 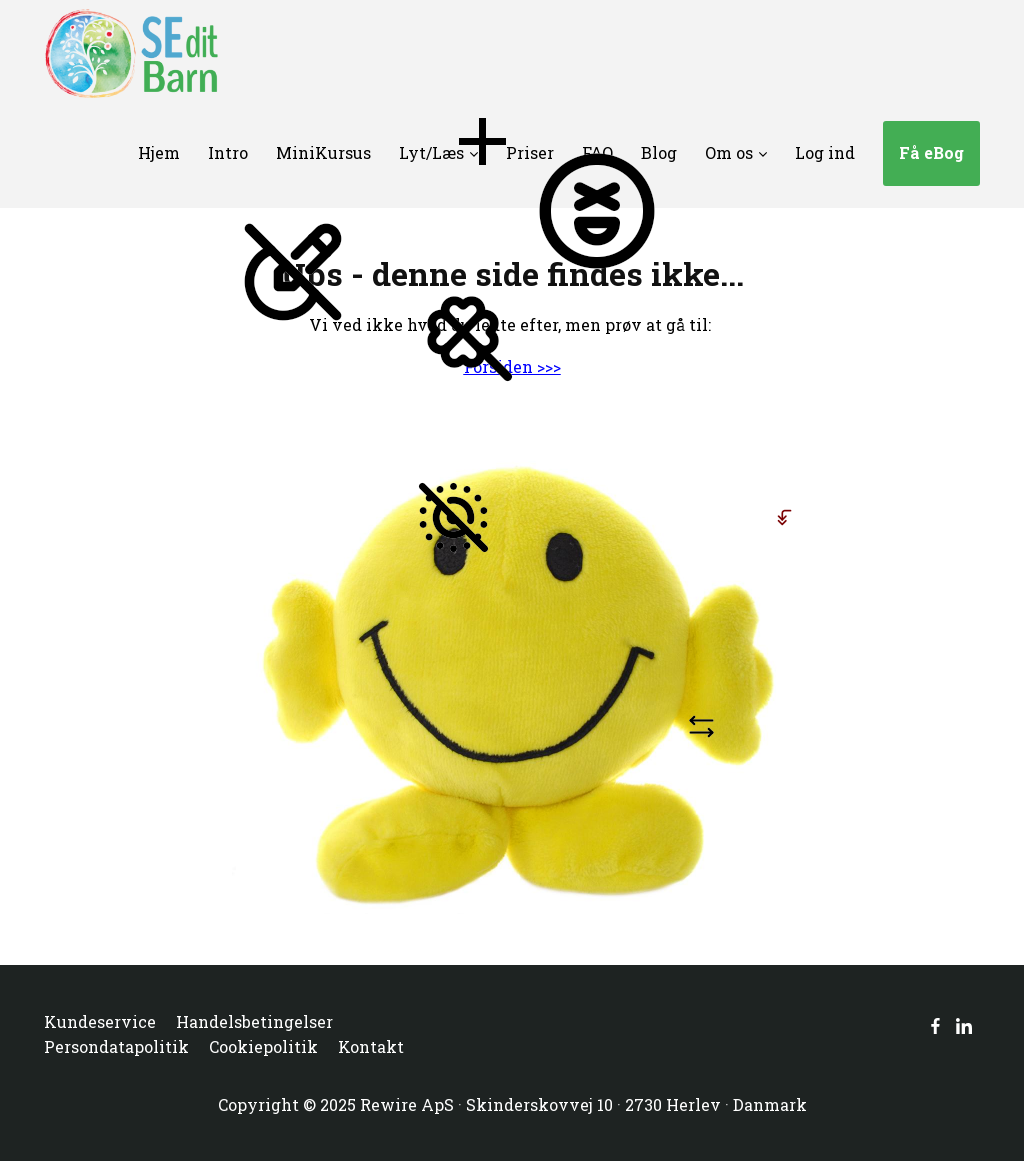 What do you see at coordinates (467, 336) in the screenshot?
I see `indicates luck or bonus feature` at bounding box center [467, 336].